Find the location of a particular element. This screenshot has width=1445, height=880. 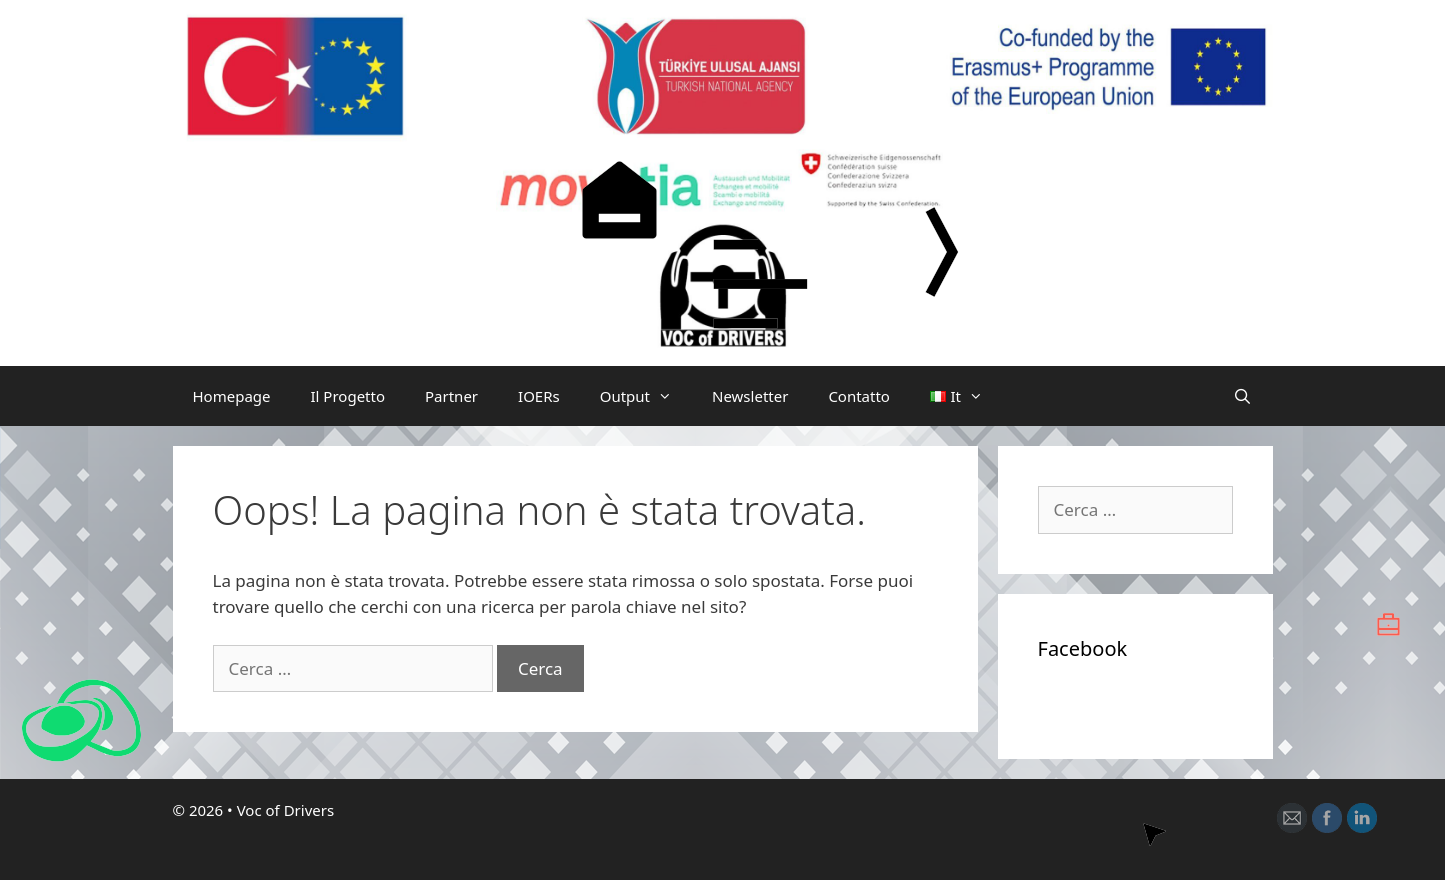

navigate to home screen is located at coordinates (619, 201).